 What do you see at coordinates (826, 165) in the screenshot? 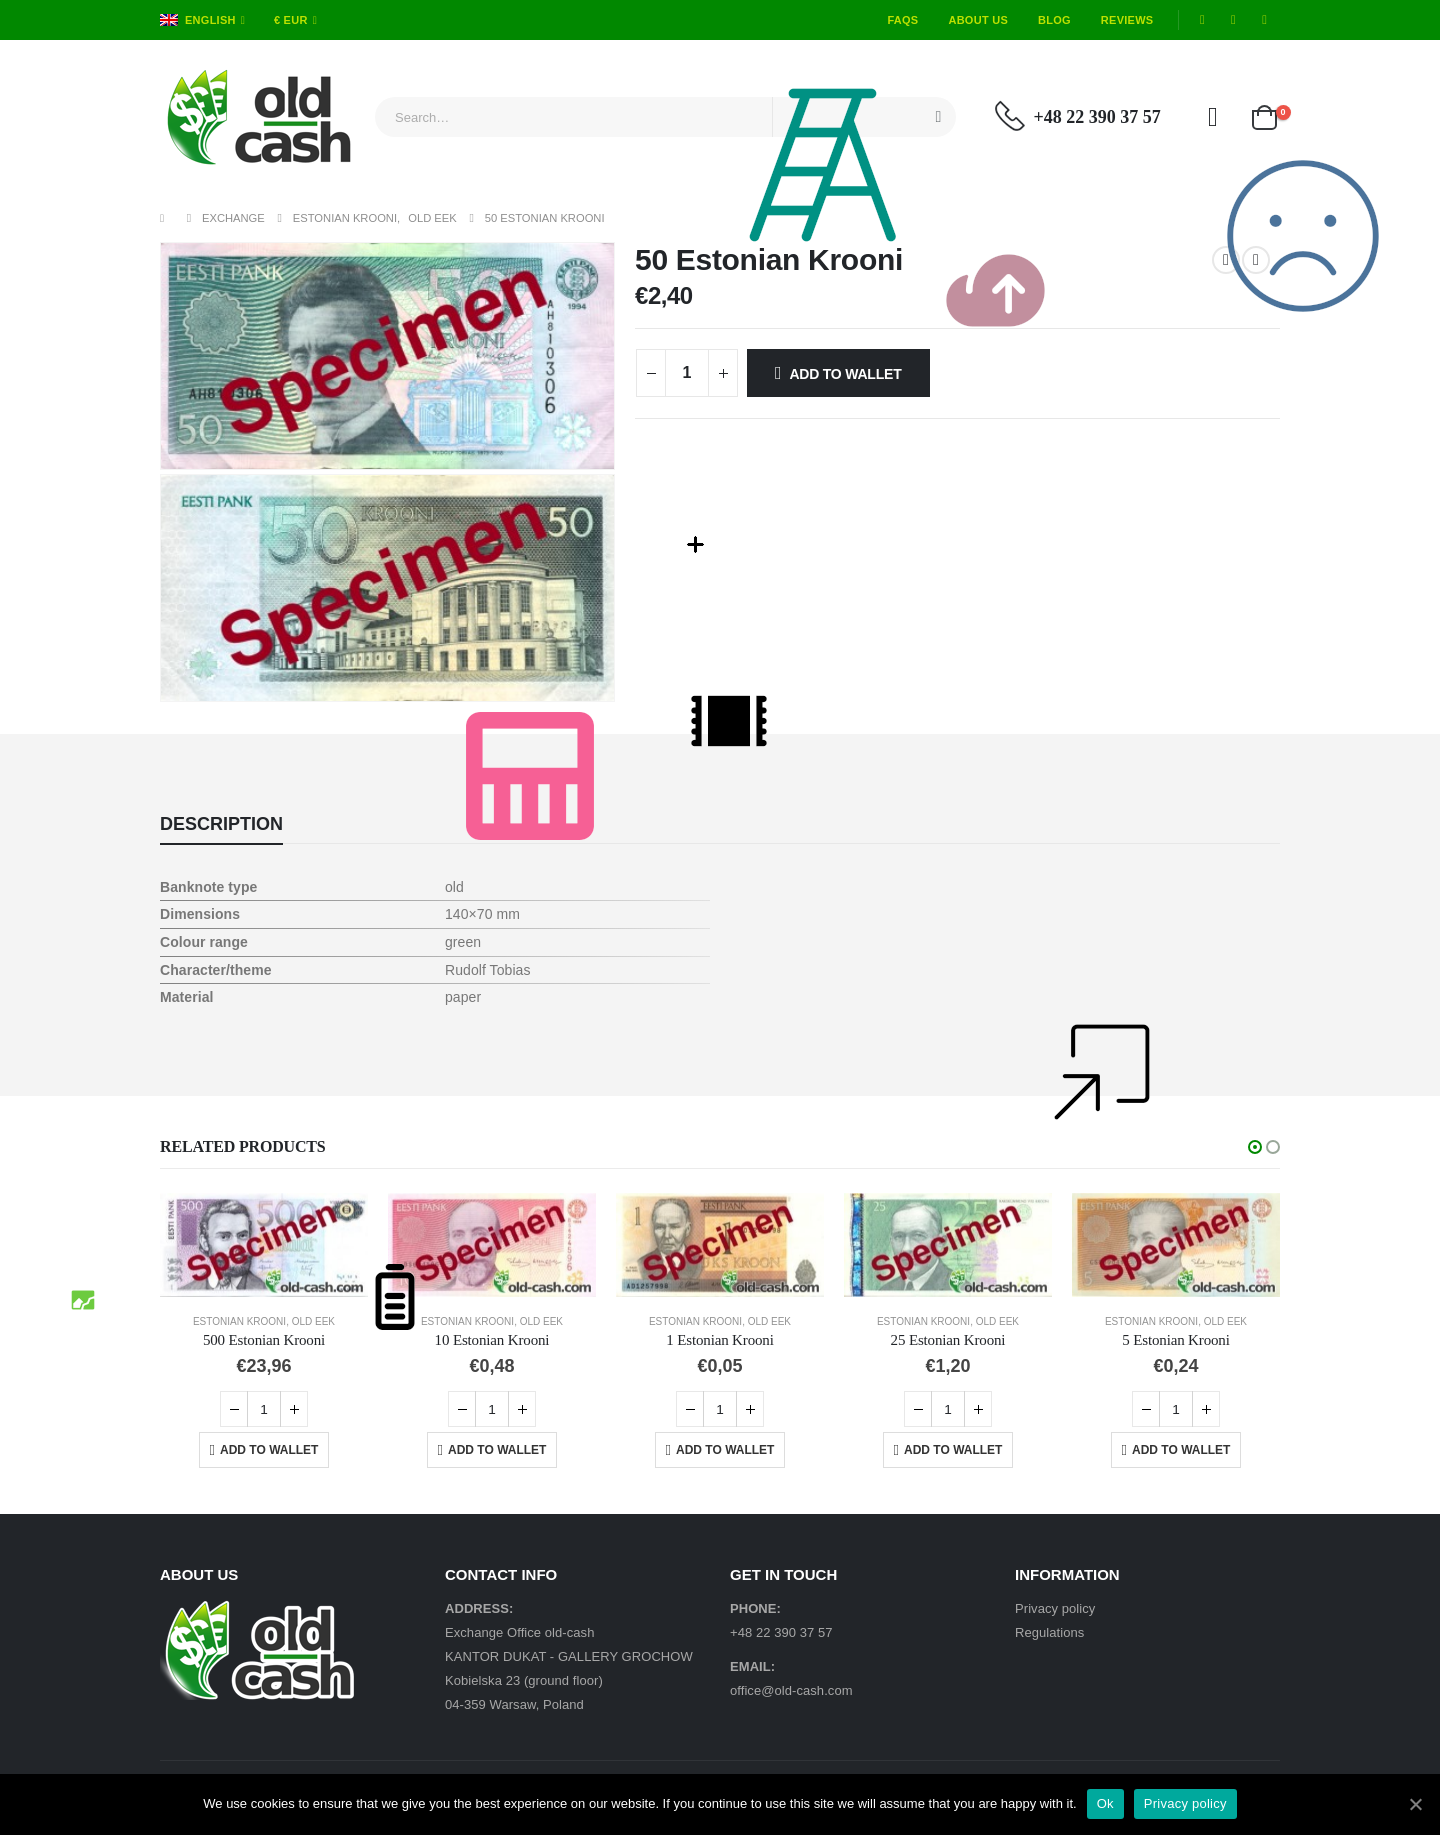
I see `access tools or equipment section` at bounding box center [826, 165].